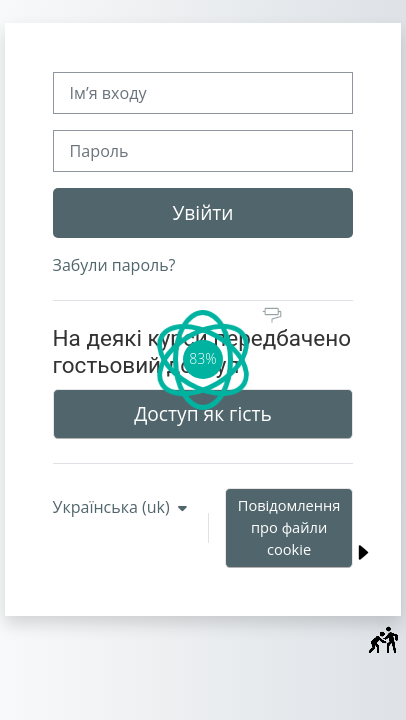 The height and width of the screenshot is (720, 406). What do you see at coordinates (383, 641) in the screenshot?
I see `access kabaddi sports content` at bounding box center [383, 641].